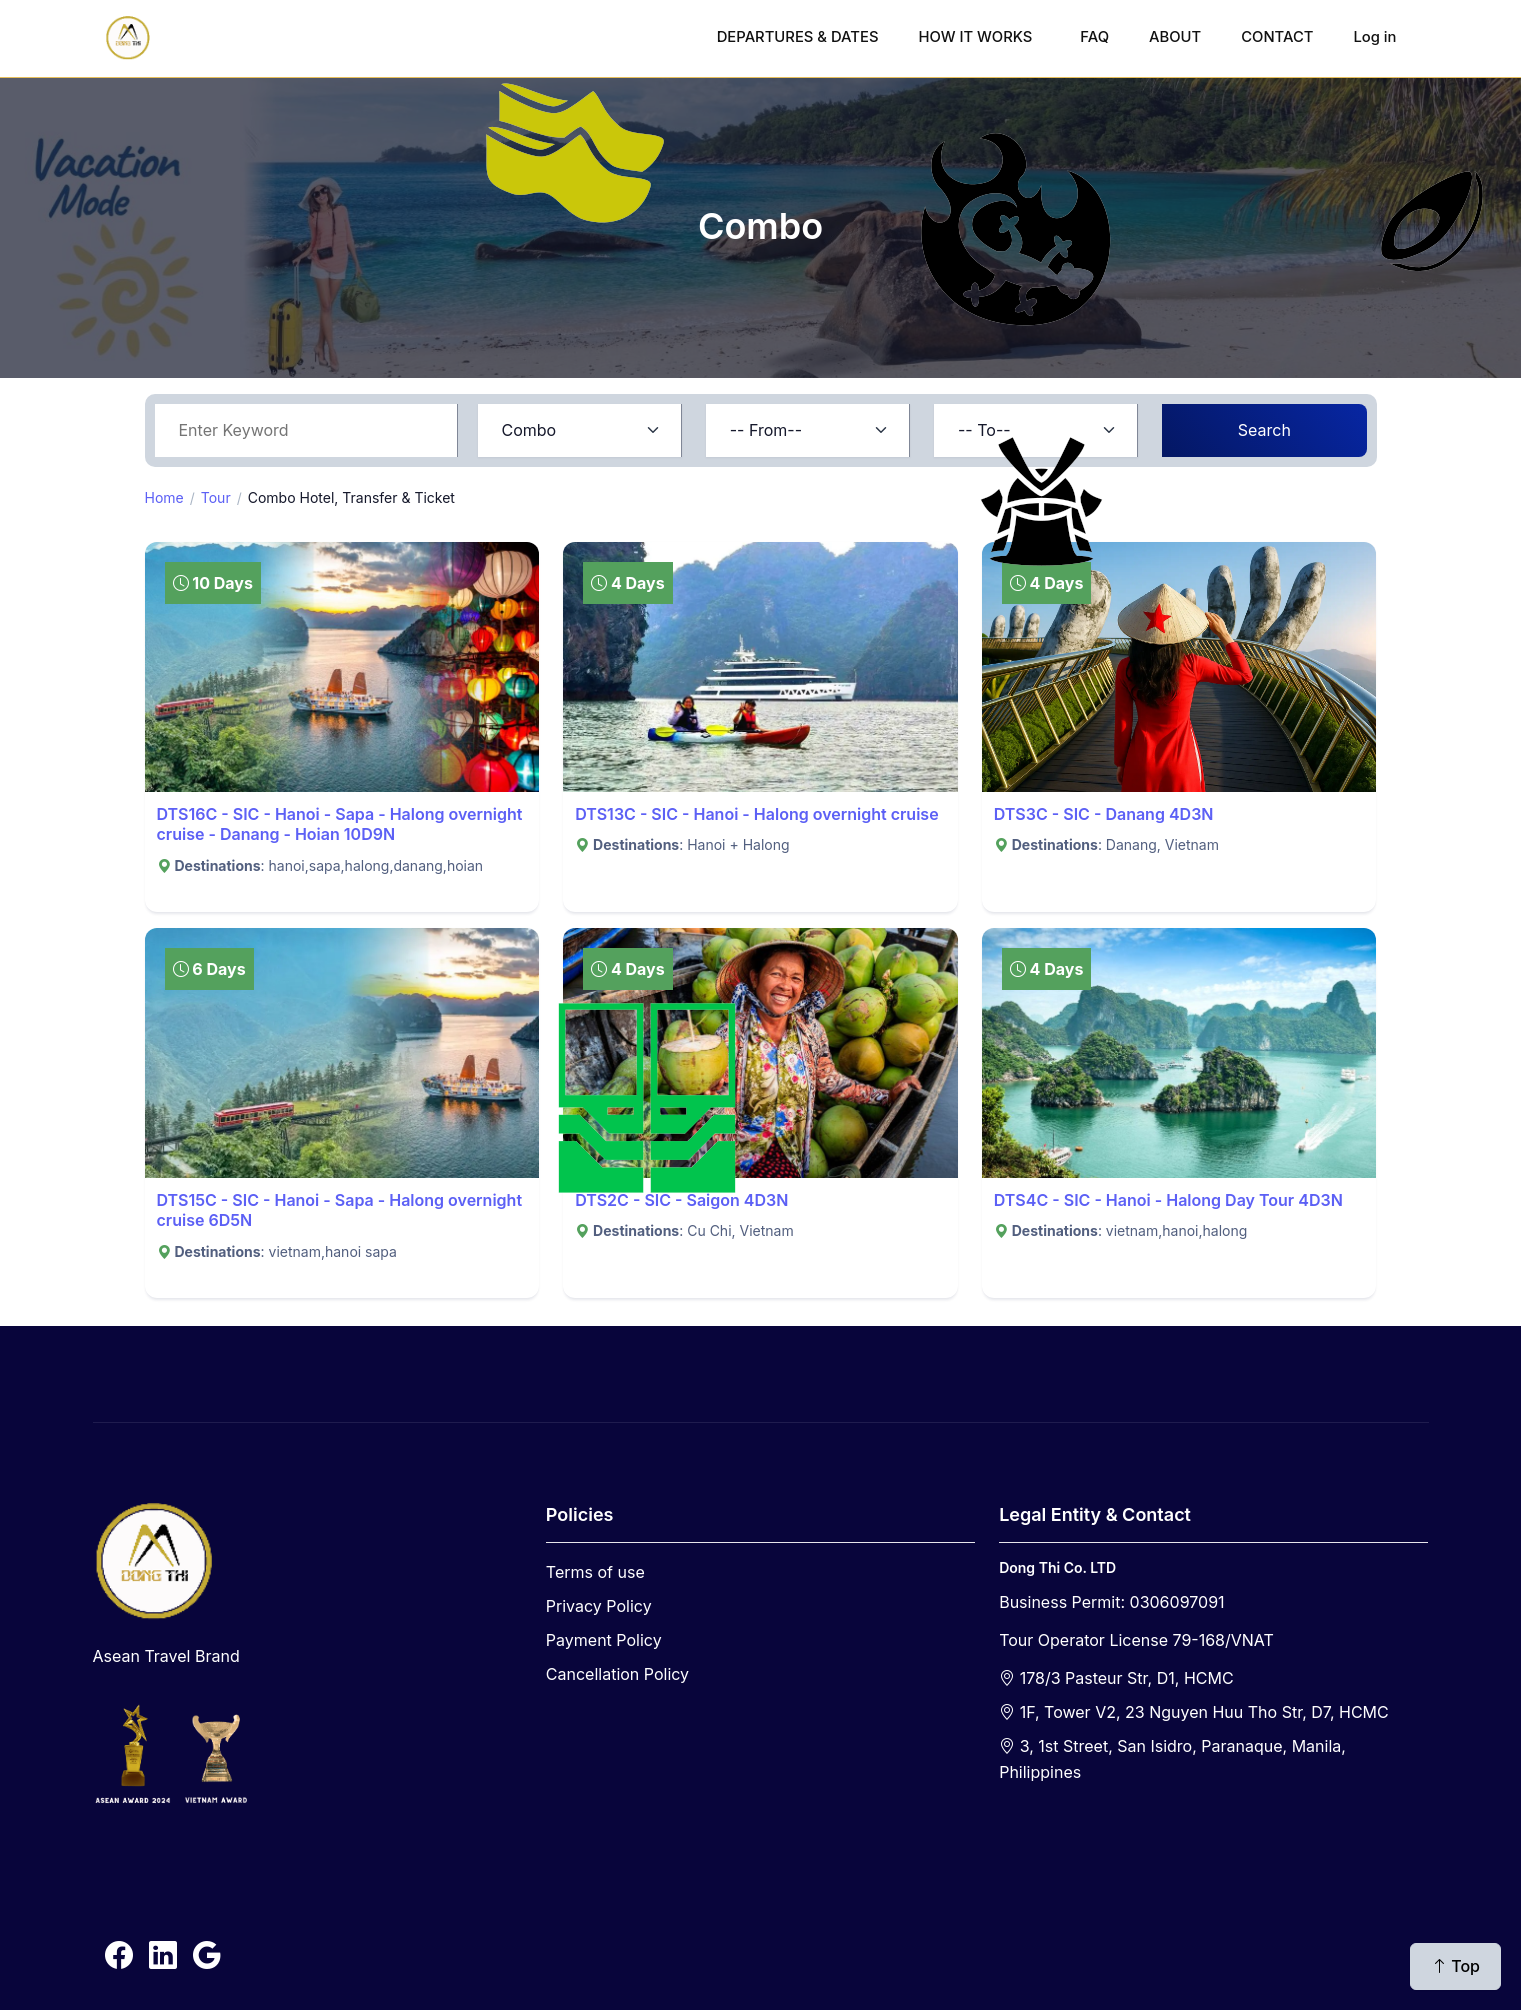  Describe the element at coordinates (647, 1098) in the screenshot. I see `access public transit or bus schedule` at that location.